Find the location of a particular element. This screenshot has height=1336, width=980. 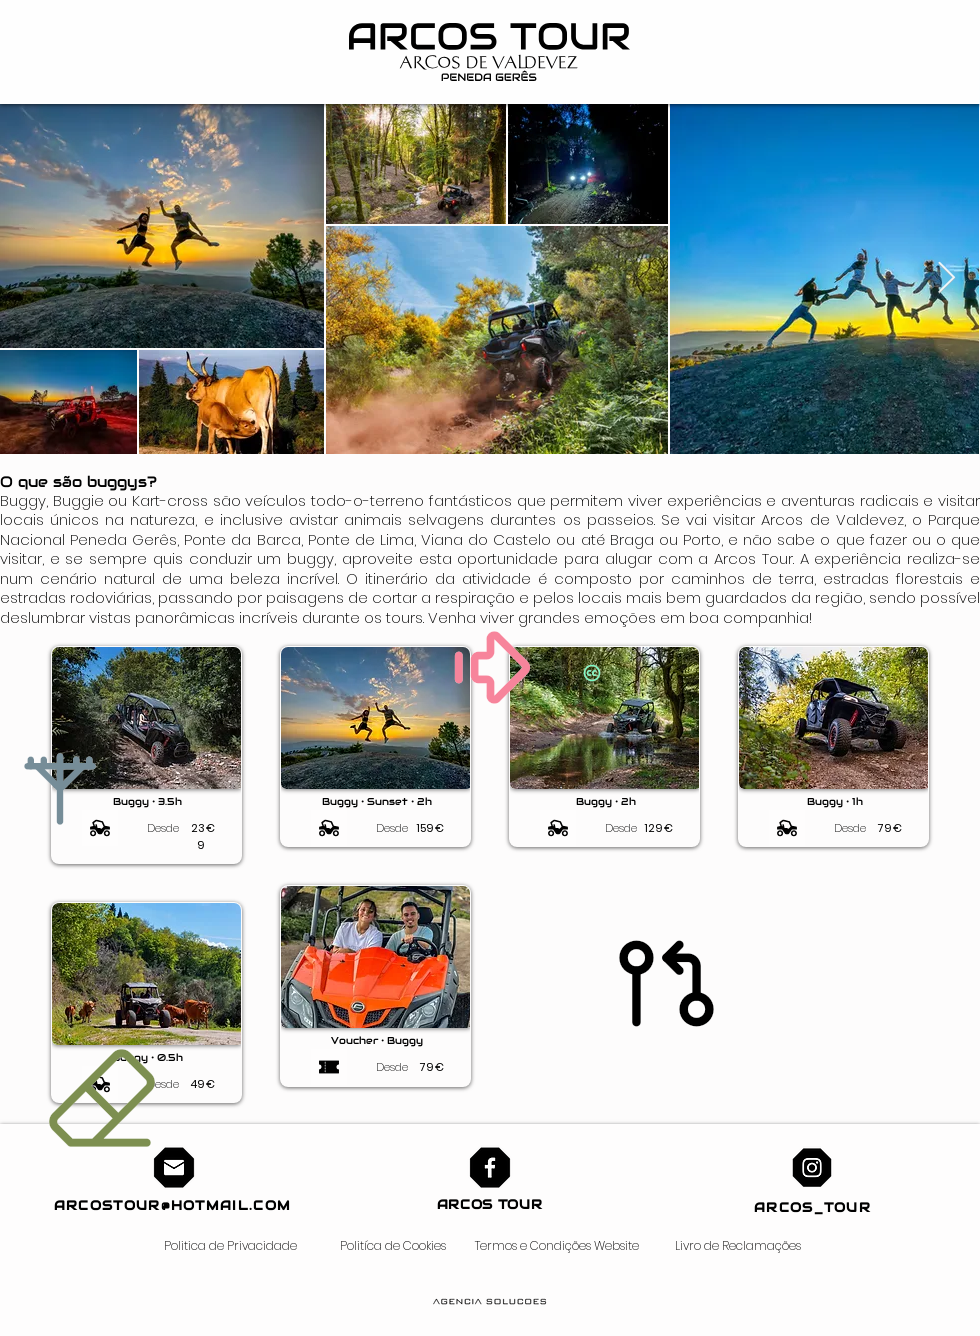

indicates electrical or power utilities is located at coordinates (60, 789).